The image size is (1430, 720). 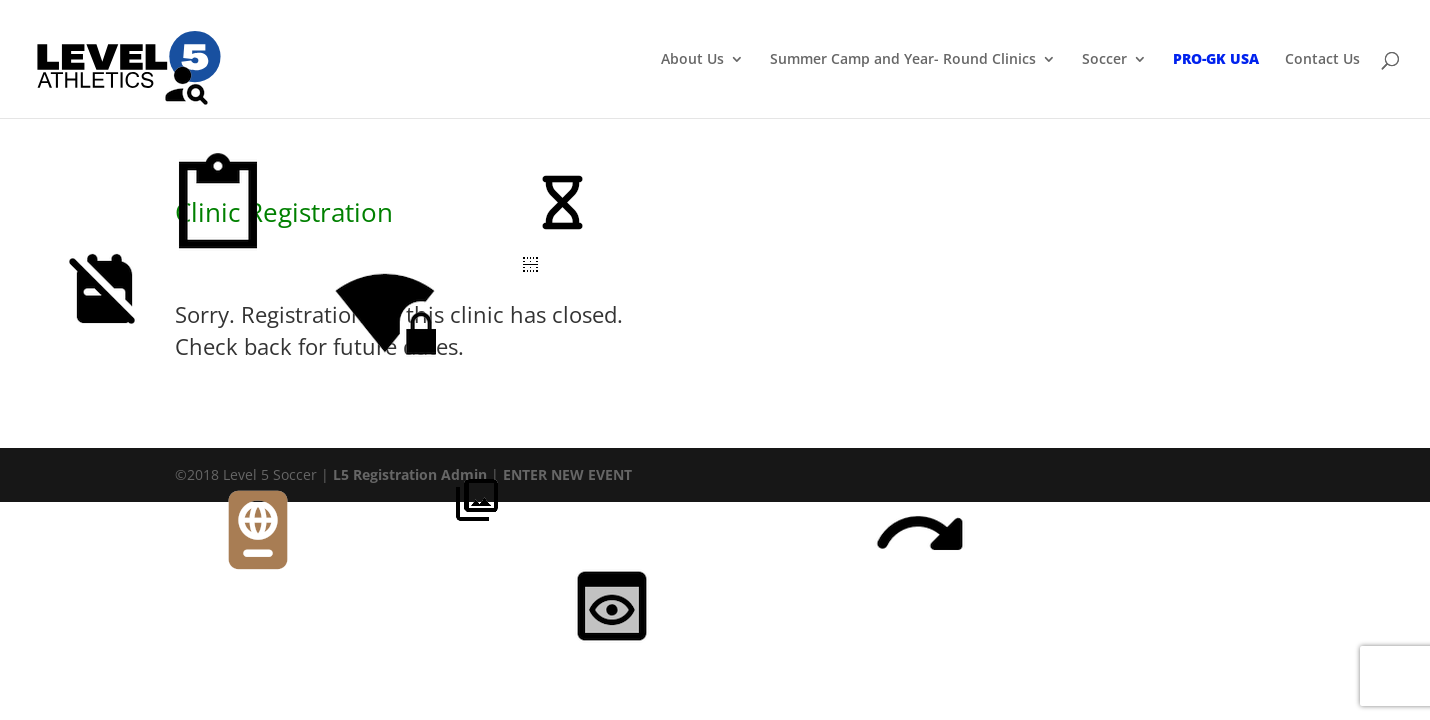 What do you see at coordinates (218, 205) in the screenshot?
I see `paste content from clipboard` at bounding box center [218, 205].